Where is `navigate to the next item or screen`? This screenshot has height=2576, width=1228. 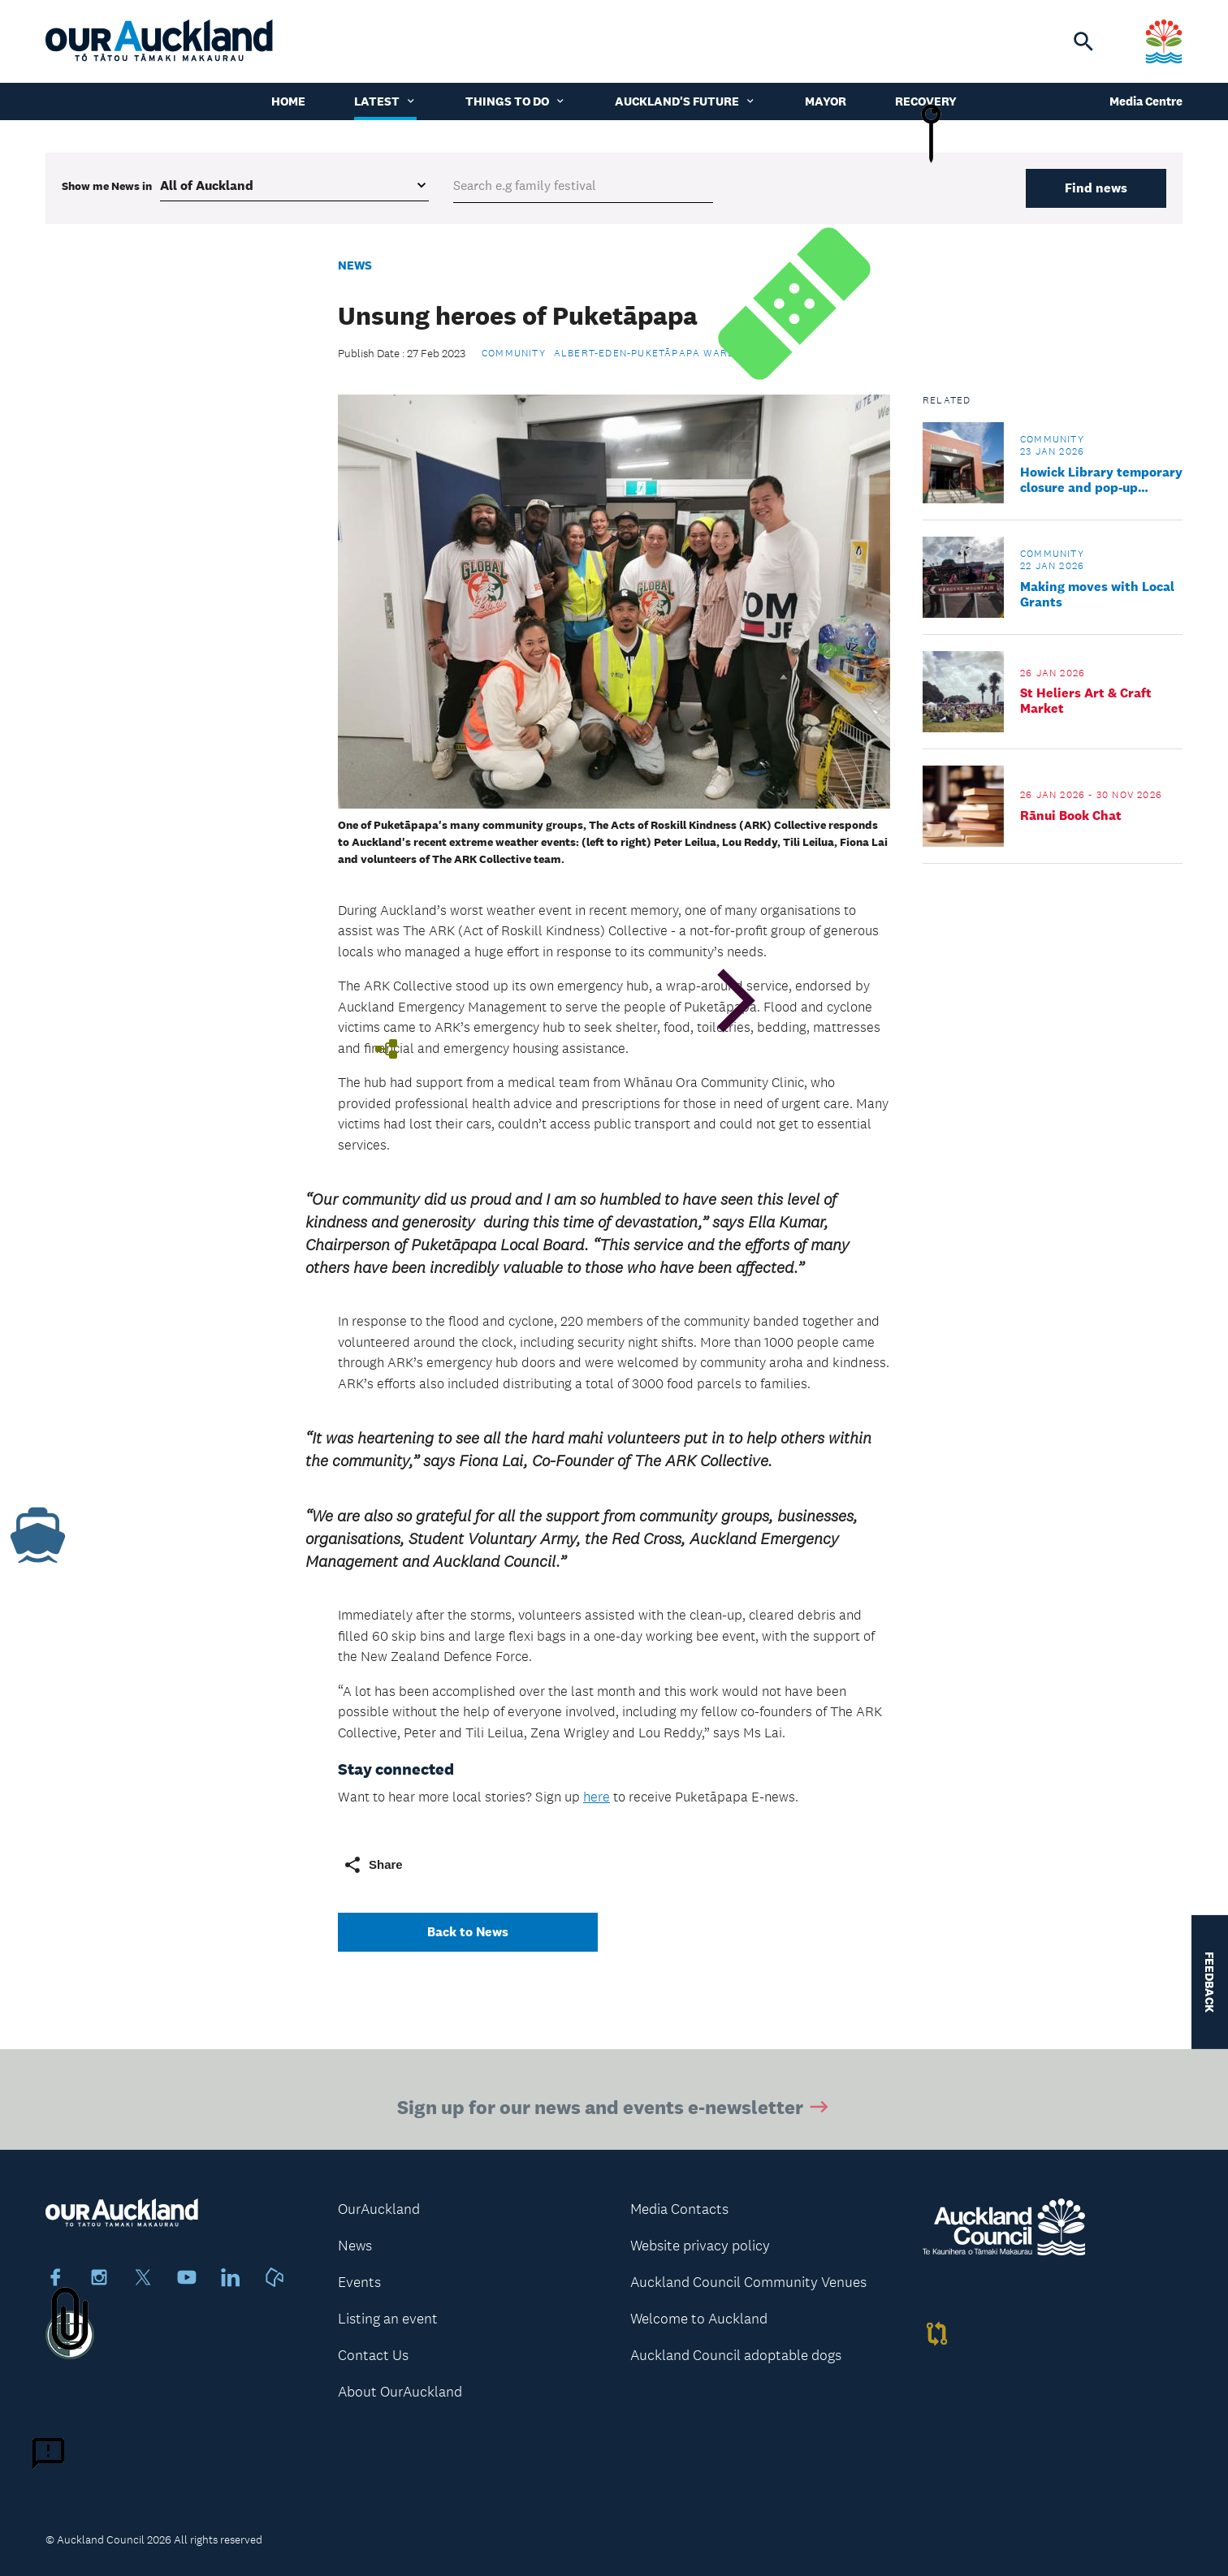 navigate to the next item or screen is located at coordinates (736, 1000).